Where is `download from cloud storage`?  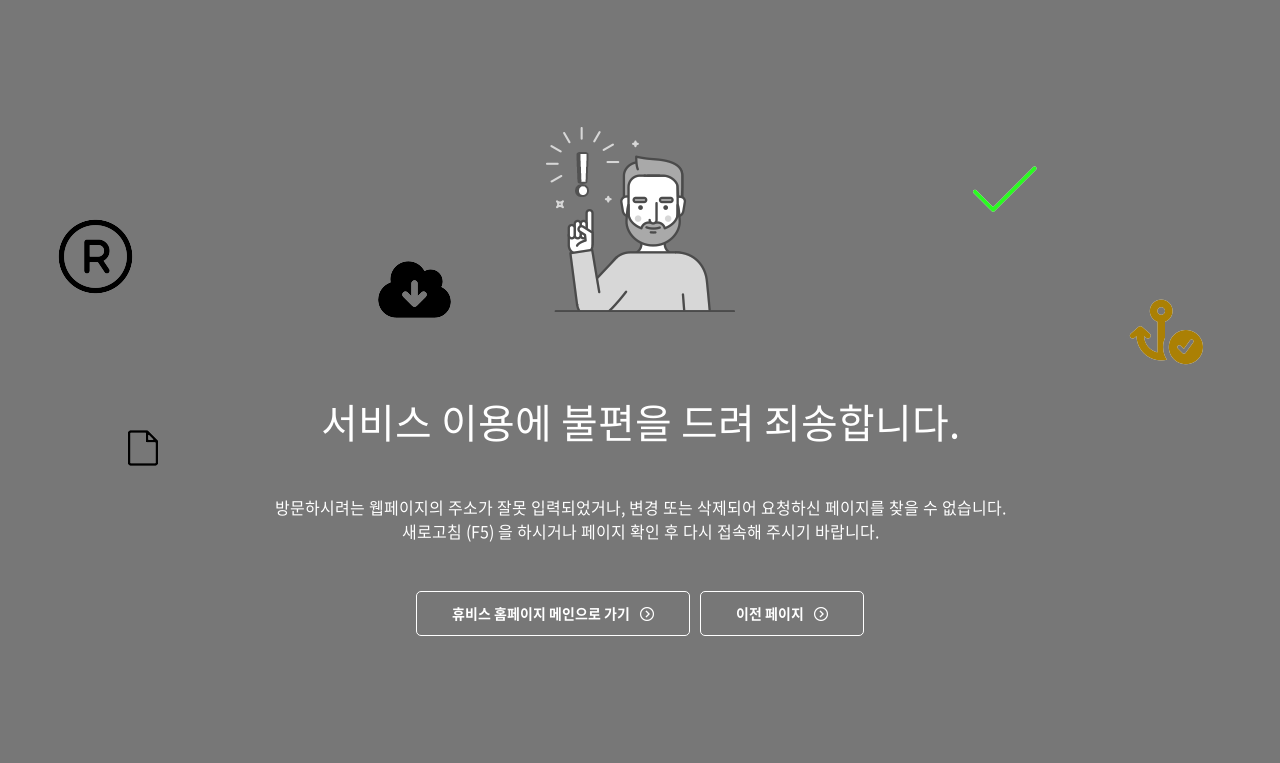 download from cloud storage is located at coordinates (414, 289).